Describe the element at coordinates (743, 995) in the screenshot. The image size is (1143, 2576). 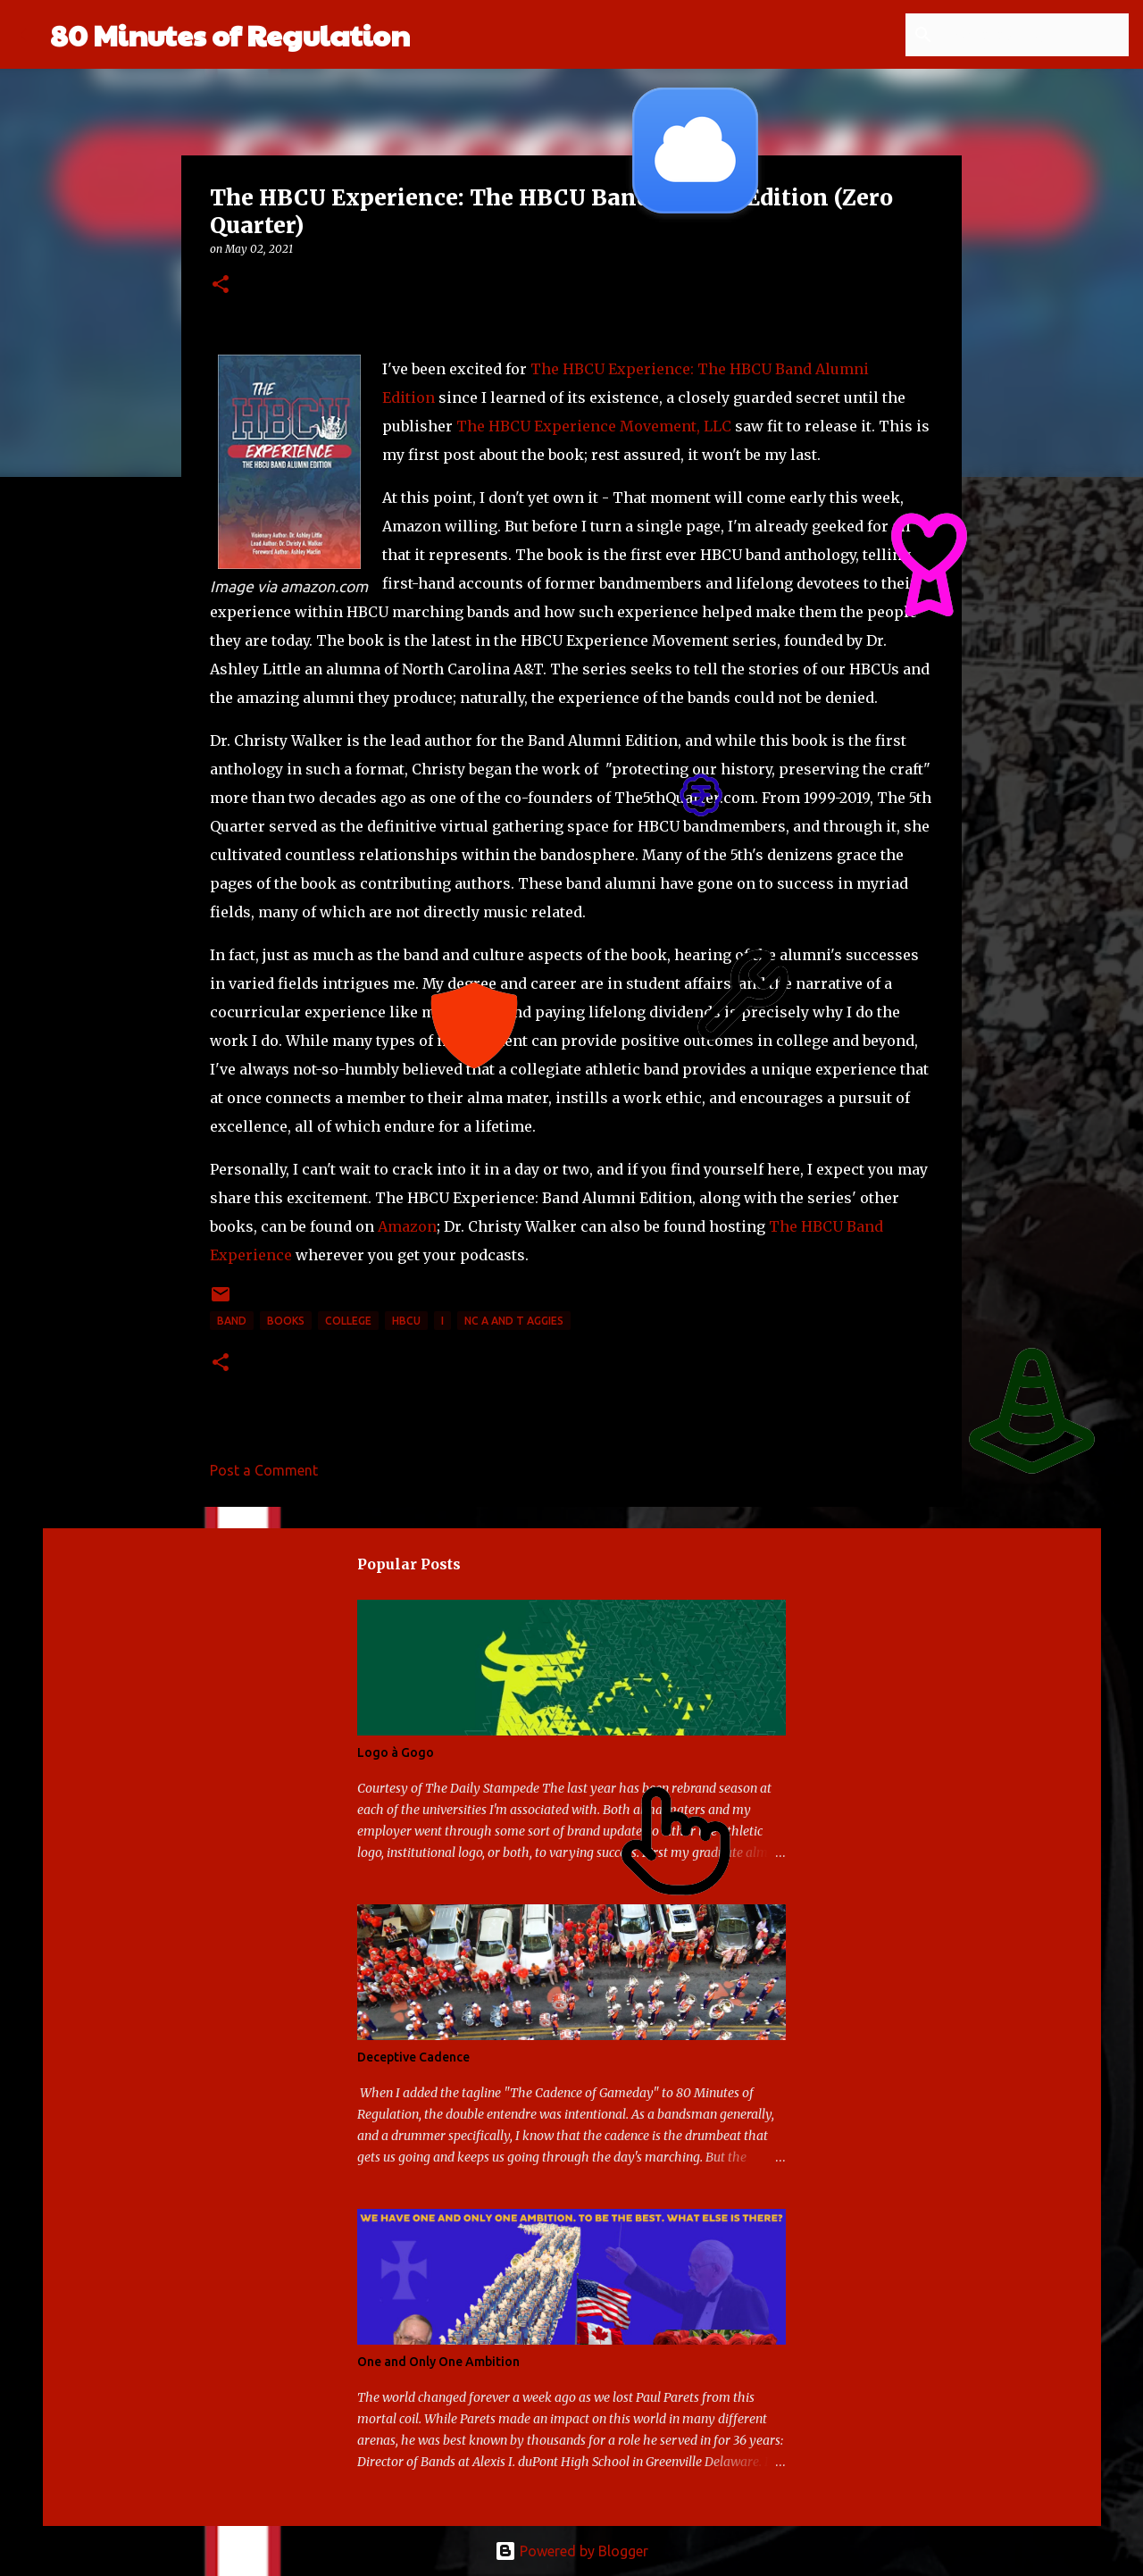
I see `access settings or configuration options` at that location.